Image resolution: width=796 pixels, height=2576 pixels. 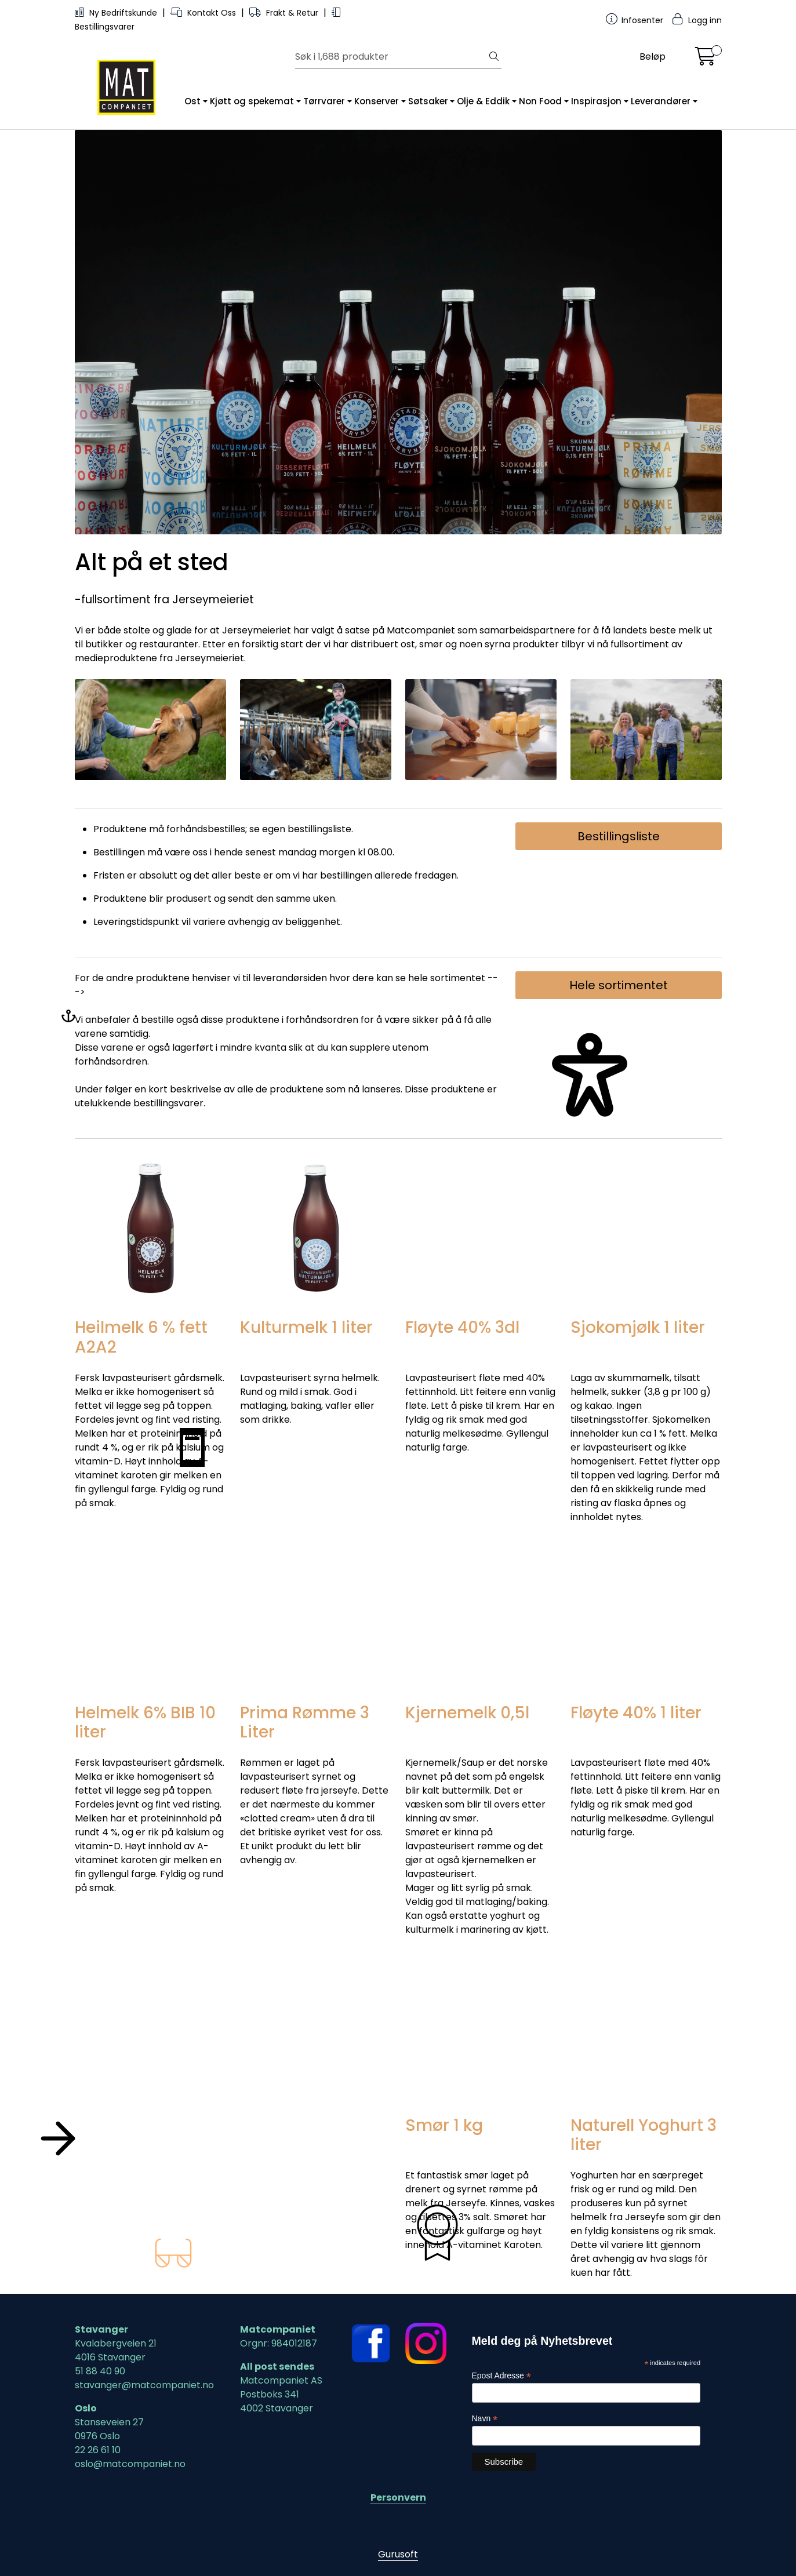 What do you see at coordinates (68, 1016) in the screenshot?
I see `navigate to anchor point or bookmark` at bounding box center [68, 1016].